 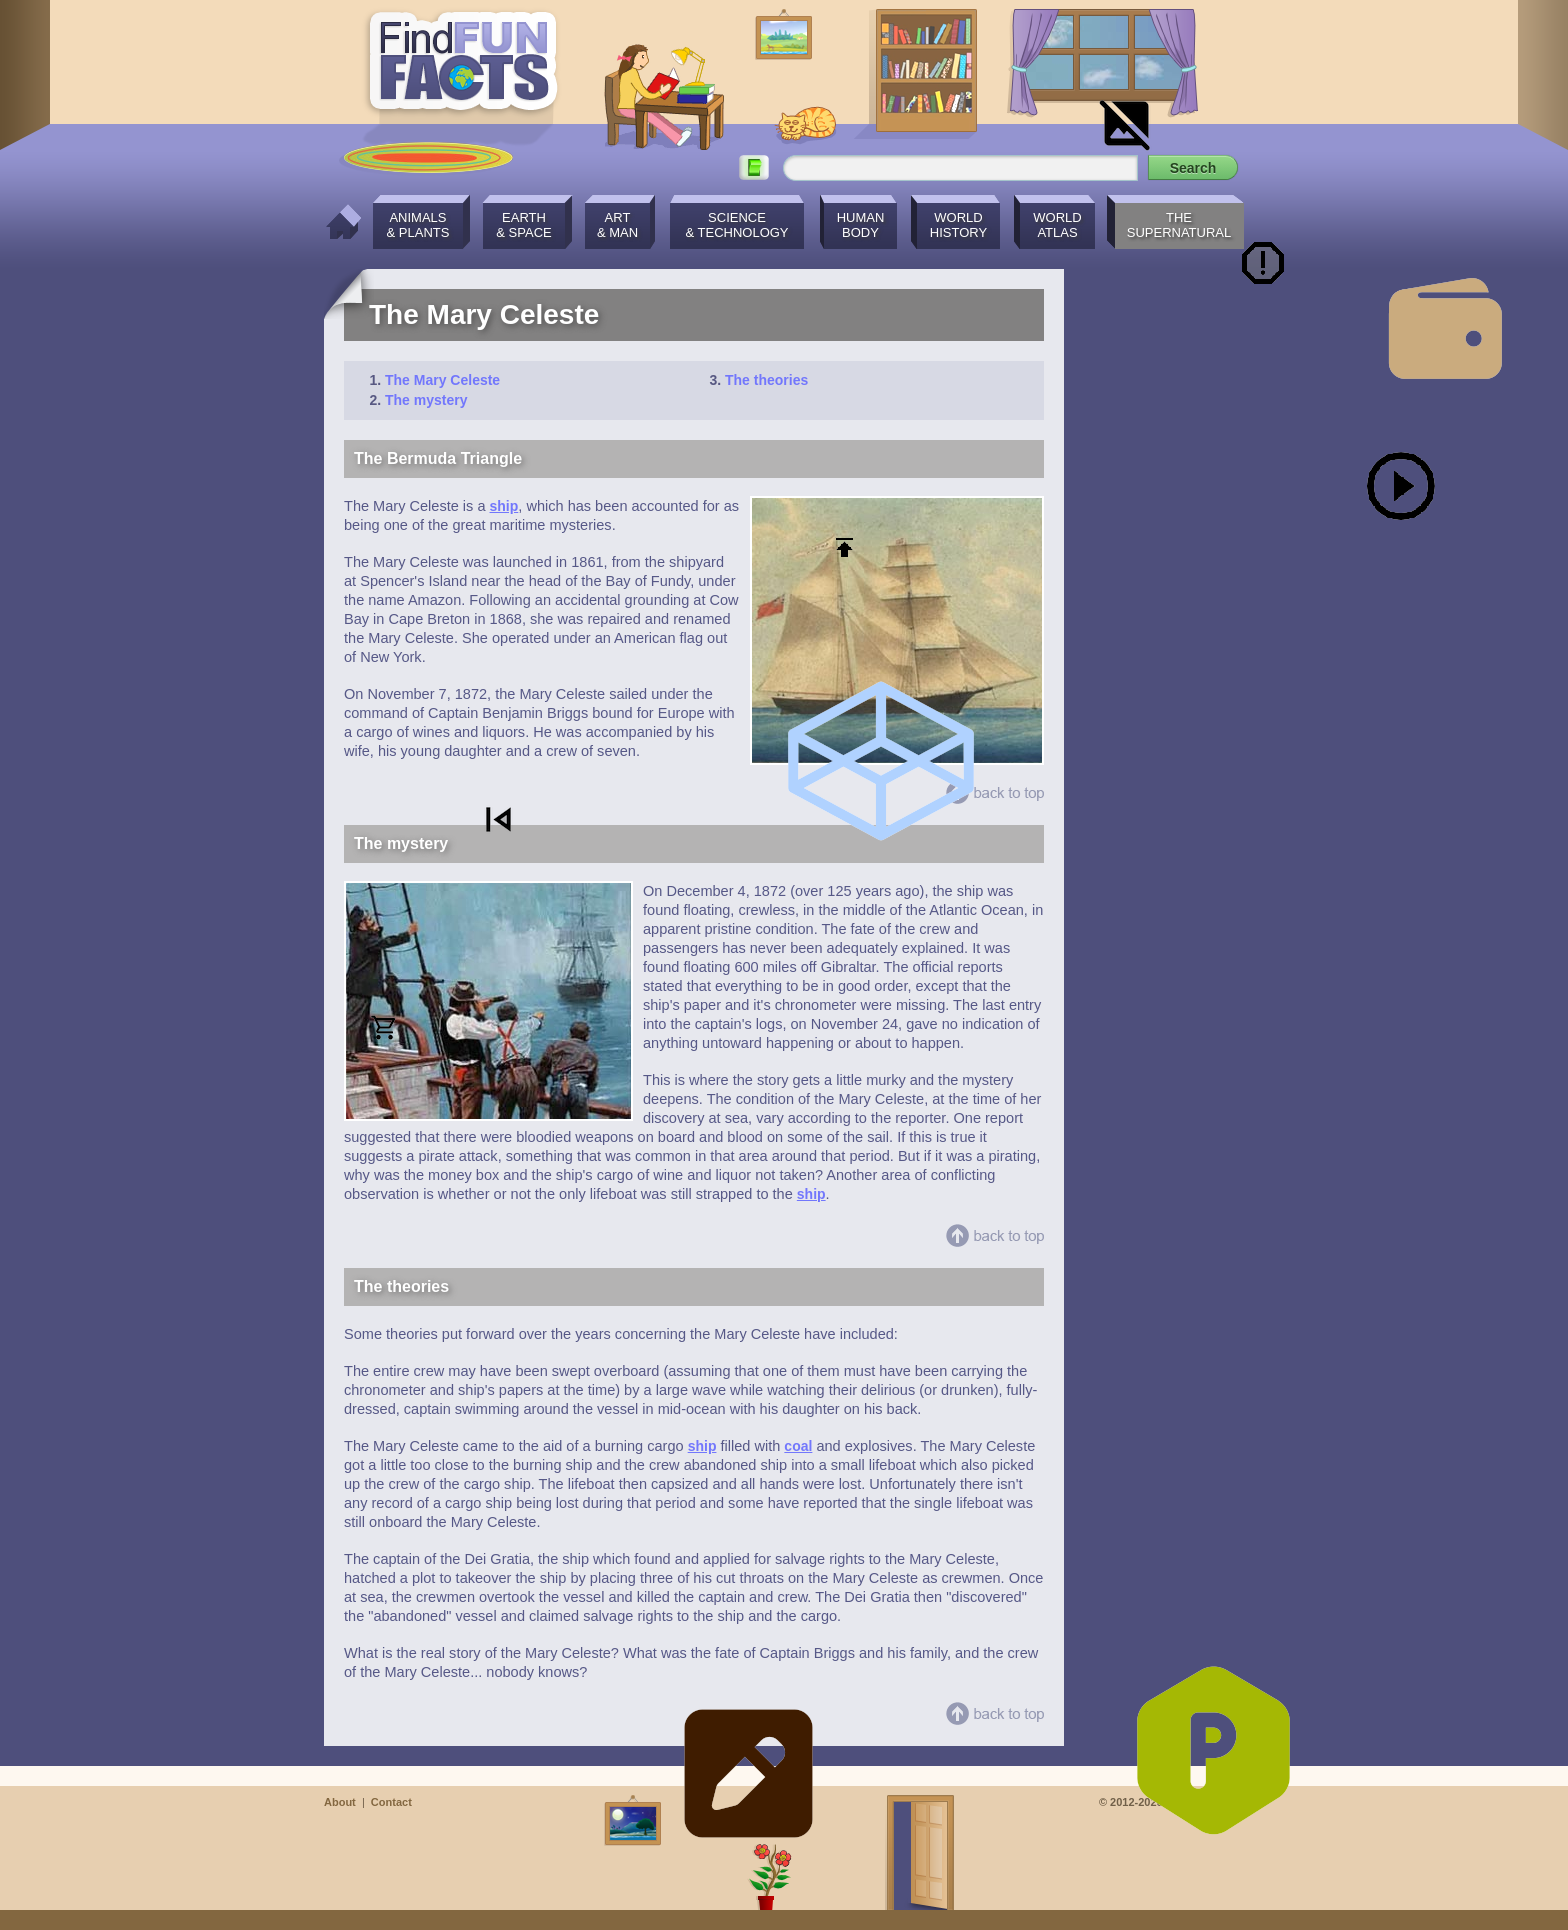 I want to click on play media or video content, so click(x=1401, y=486).